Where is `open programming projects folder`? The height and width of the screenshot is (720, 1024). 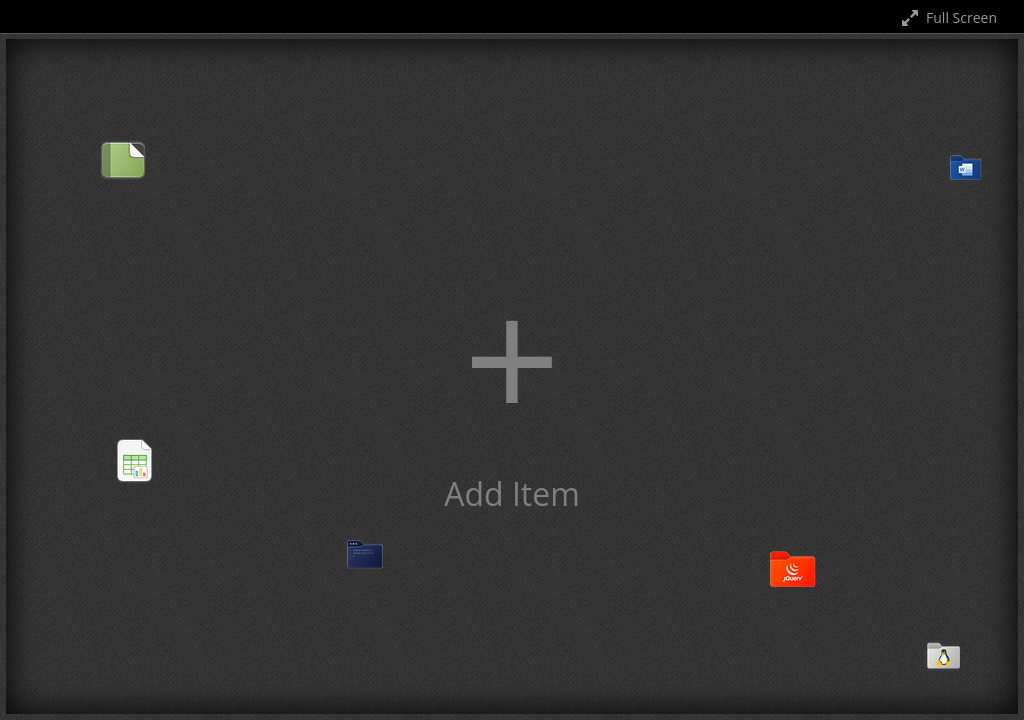 open programming projects folder is located at coordinates (365, 555).